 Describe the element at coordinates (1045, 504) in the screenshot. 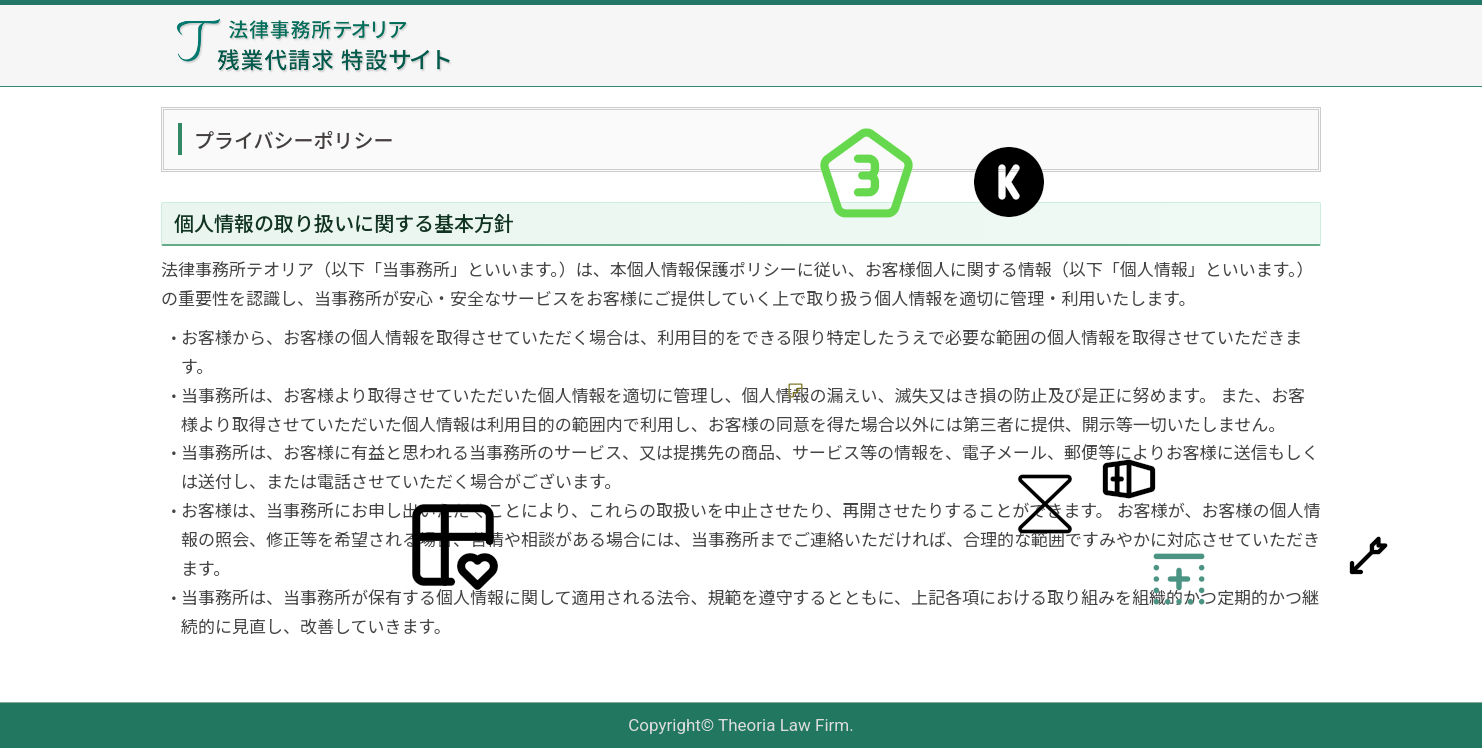

I see `indicates loading or processing in progress` at that location.